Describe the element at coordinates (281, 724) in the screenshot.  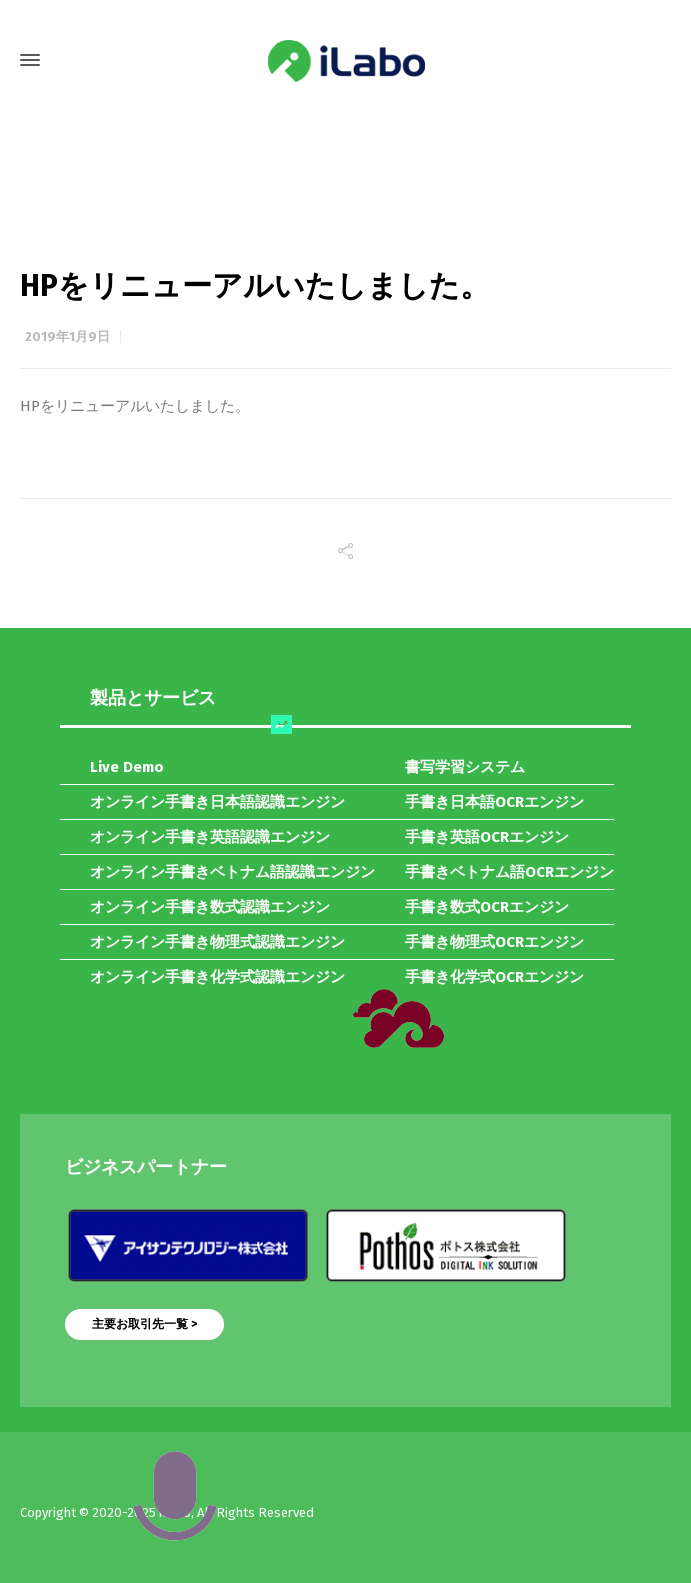
I see `view financial performance or fund growth` at that location.